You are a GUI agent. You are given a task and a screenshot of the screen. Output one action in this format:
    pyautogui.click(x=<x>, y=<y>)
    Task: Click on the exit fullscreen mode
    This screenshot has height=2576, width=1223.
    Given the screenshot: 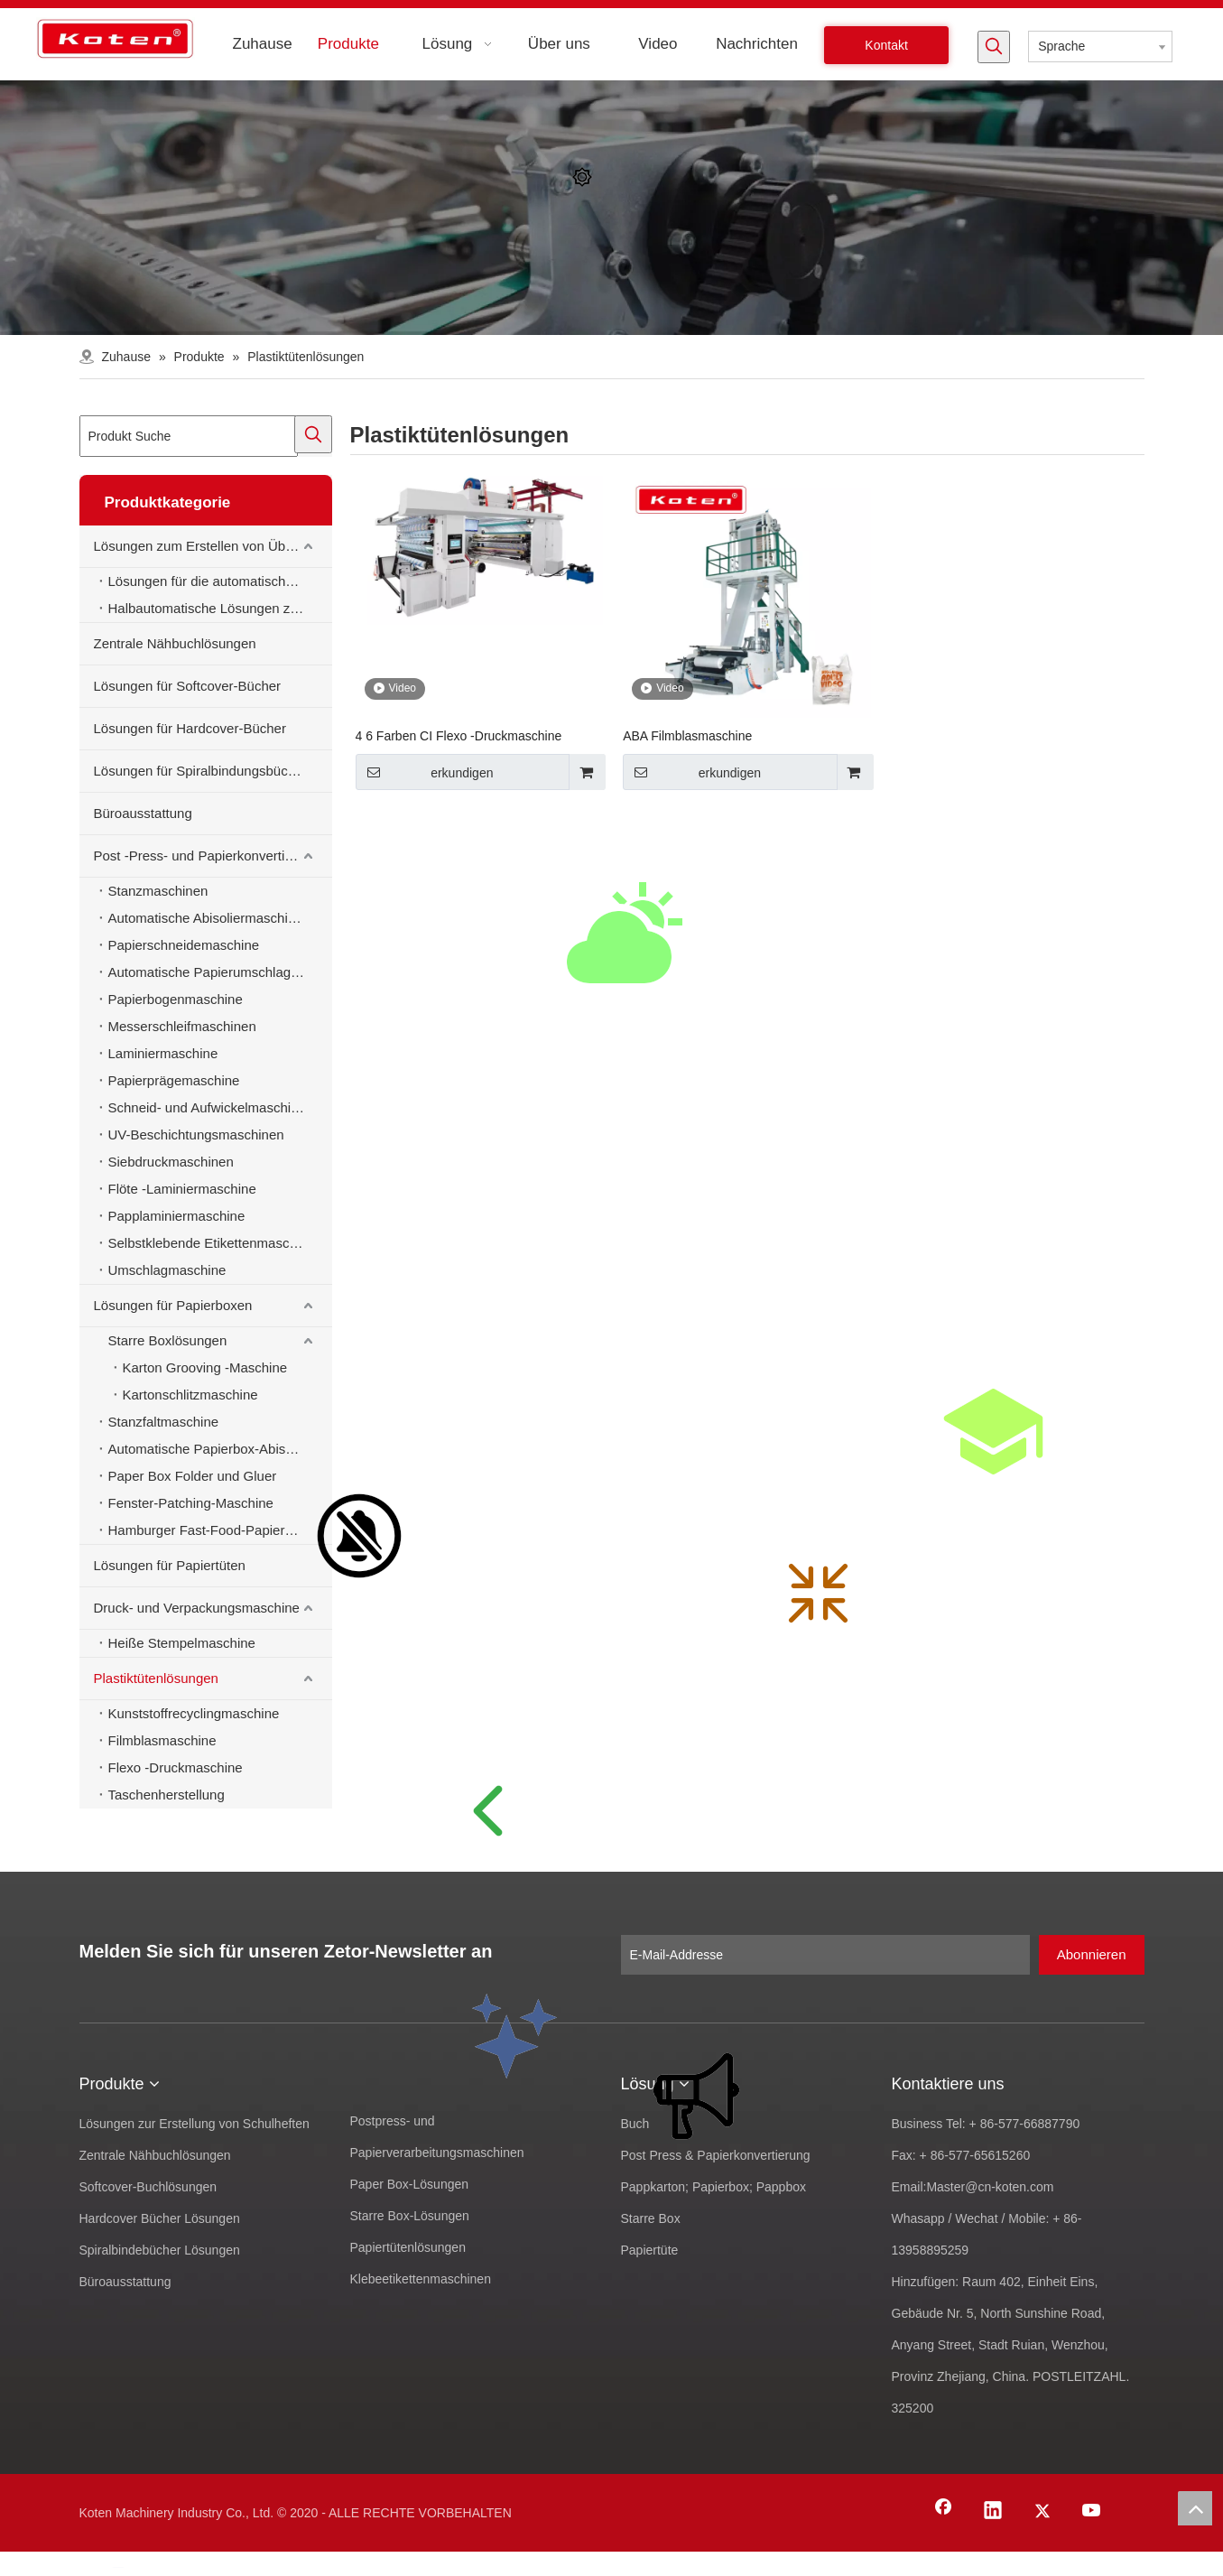 What is the action you would take?
    pyautogui.click(x=818, y=1593)
    